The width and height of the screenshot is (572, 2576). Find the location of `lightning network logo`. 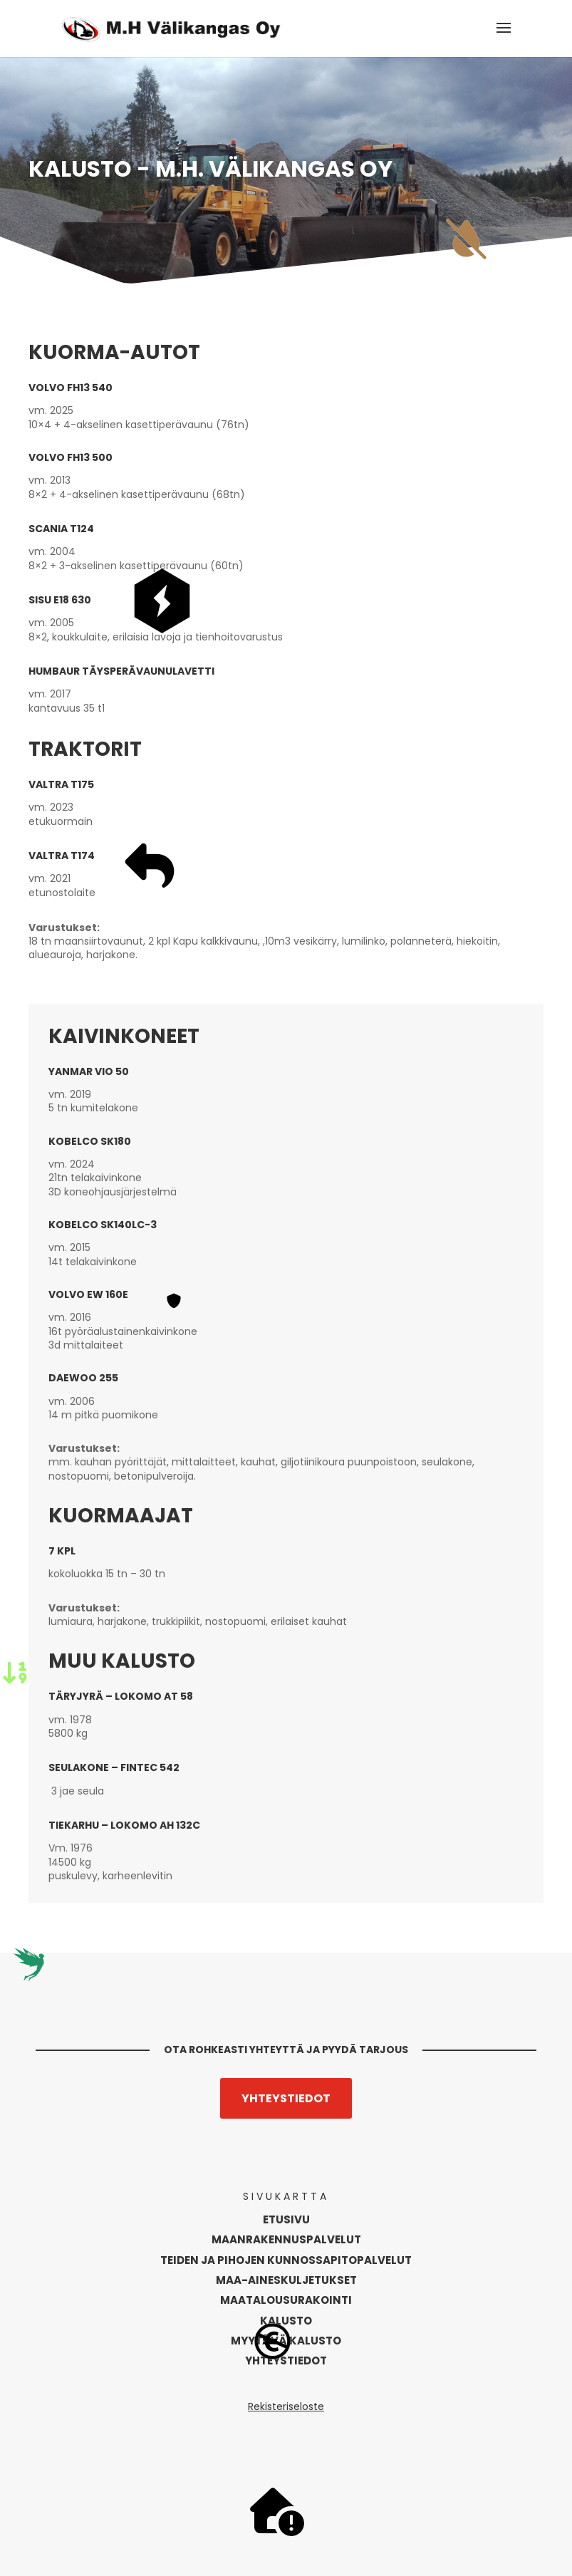

lightning network logo is located at coordinates (162, 601).